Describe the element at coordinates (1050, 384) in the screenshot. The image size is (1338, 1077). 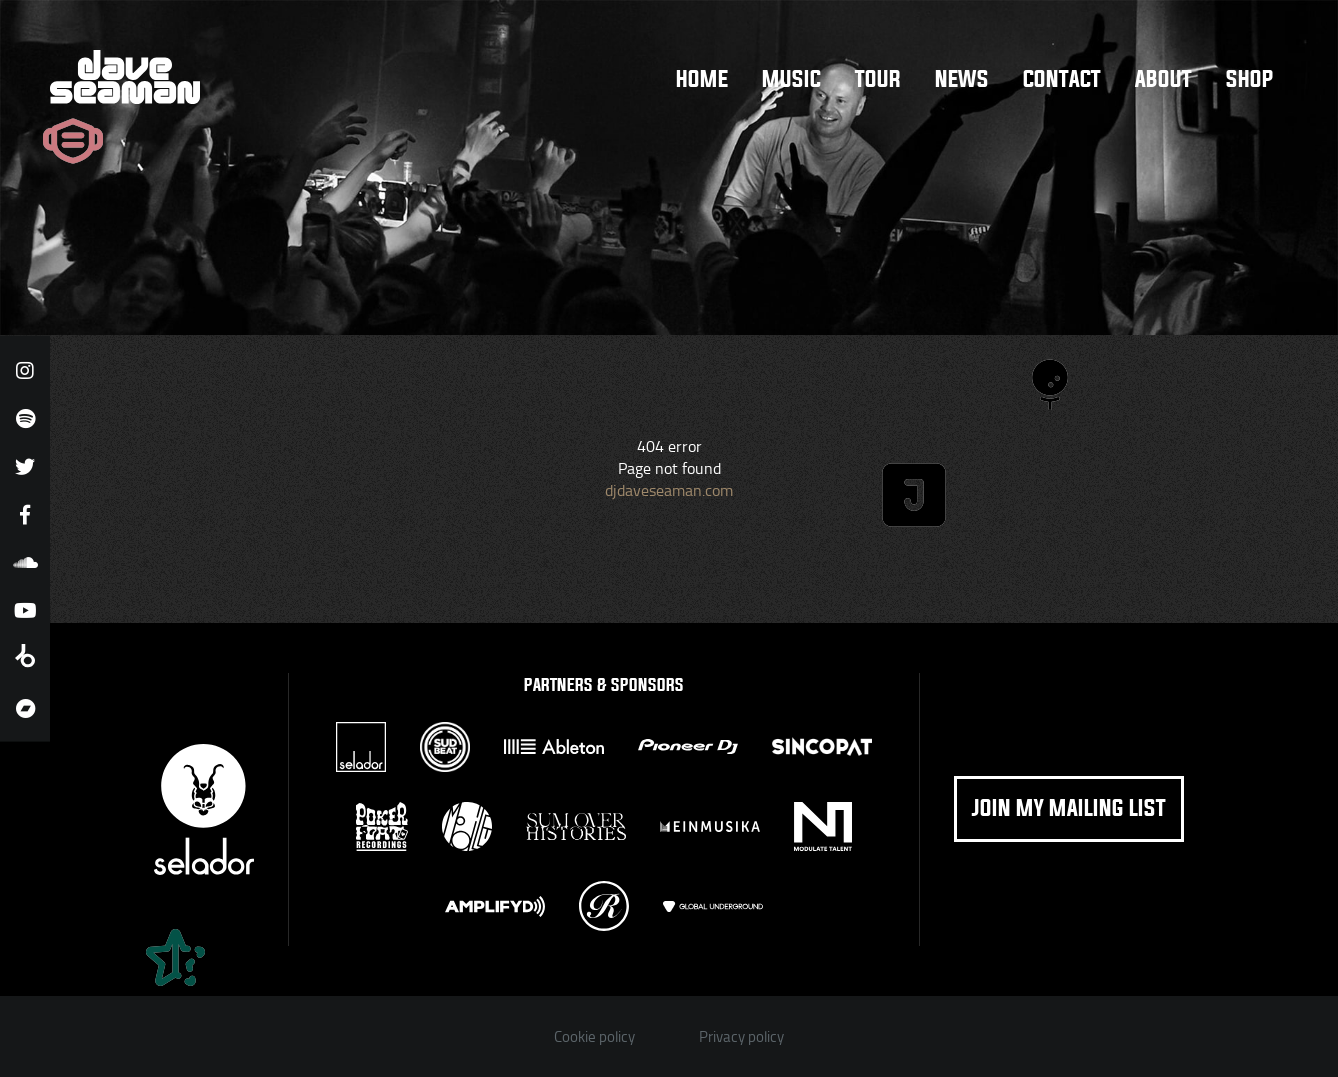
I see `access golf or sports-related features` at that location.